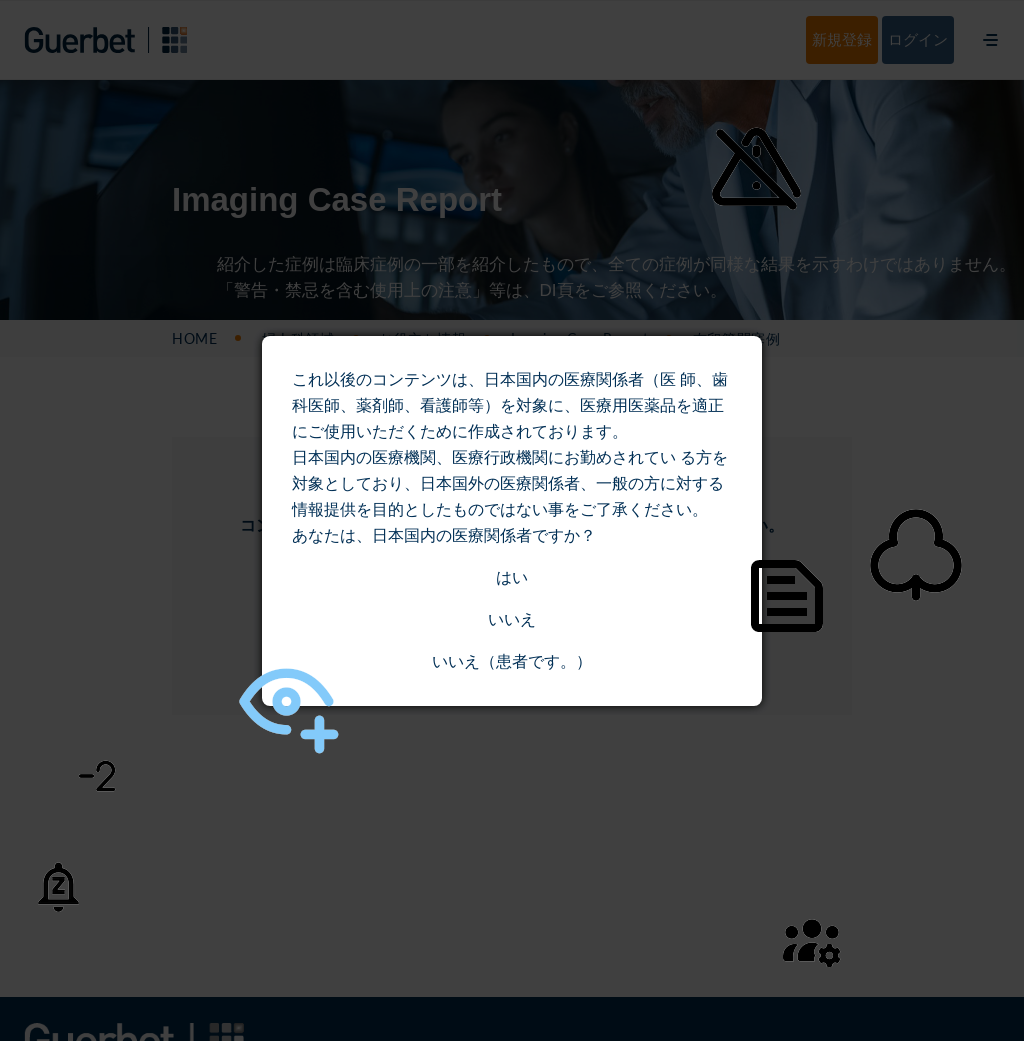 Image resolution: width=1024 pixels, height=1041 pixels. I want to click on notifications are currently snoozed, so click(58, 886).